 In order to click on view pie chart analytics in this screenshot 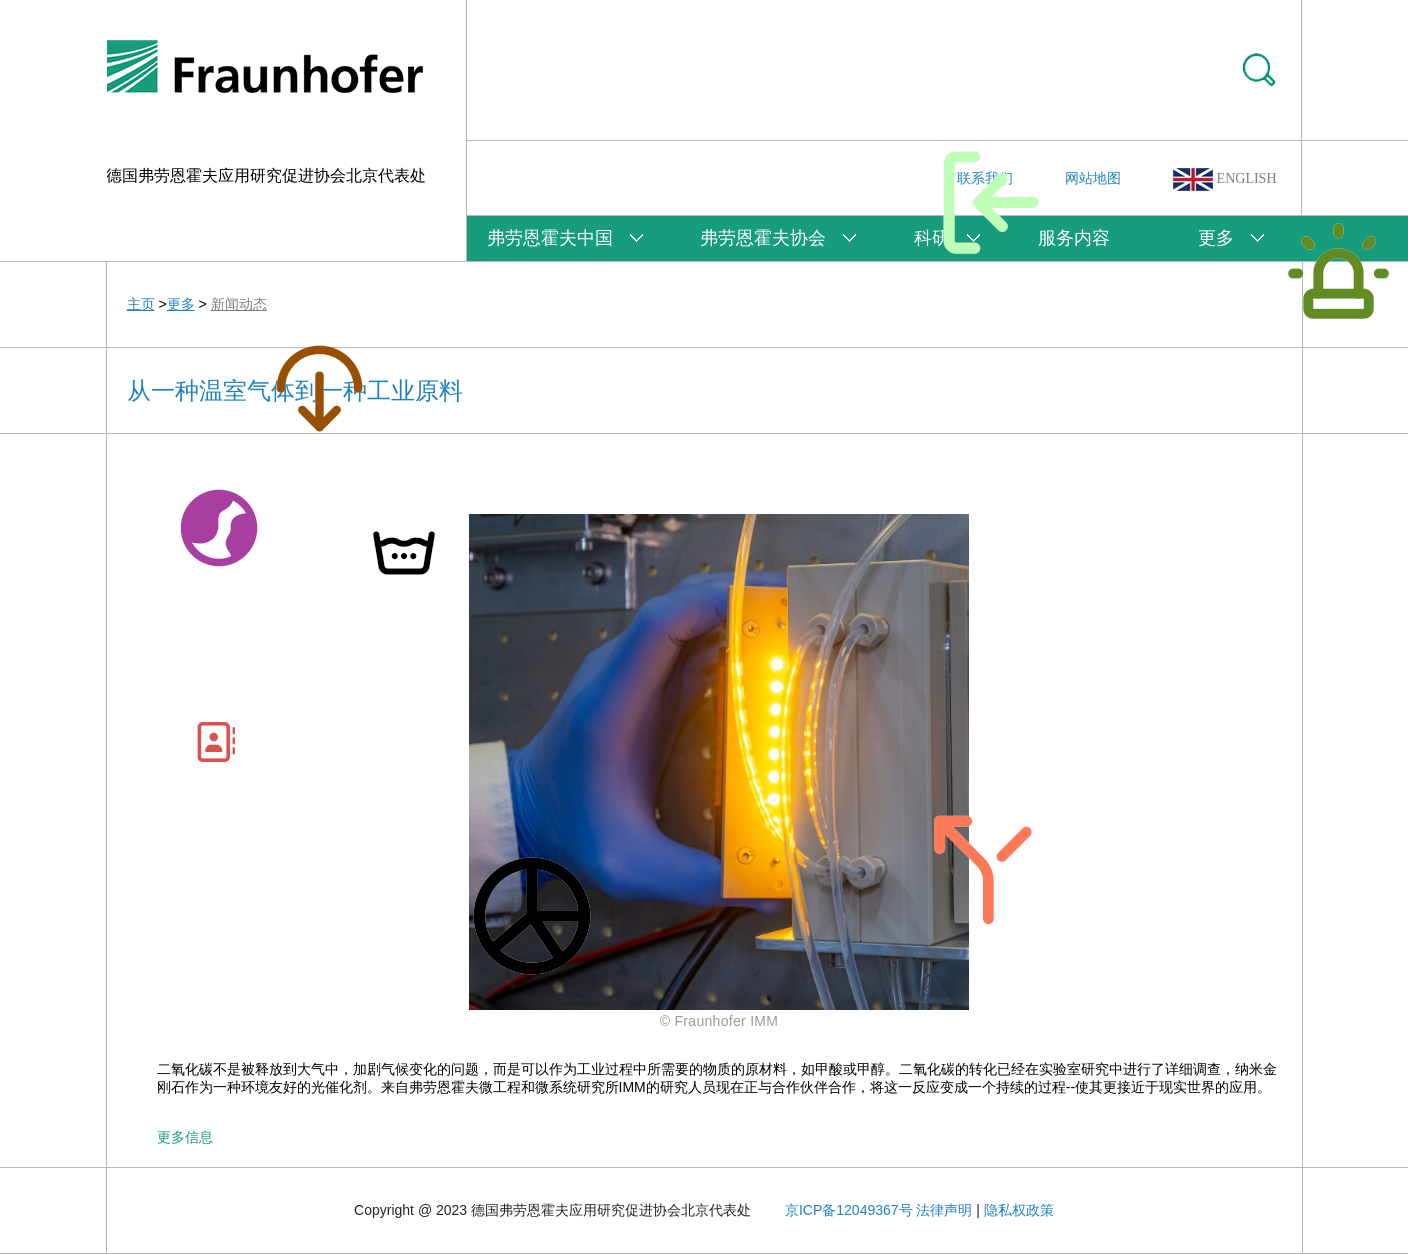, I will do `click(532, 916)`.